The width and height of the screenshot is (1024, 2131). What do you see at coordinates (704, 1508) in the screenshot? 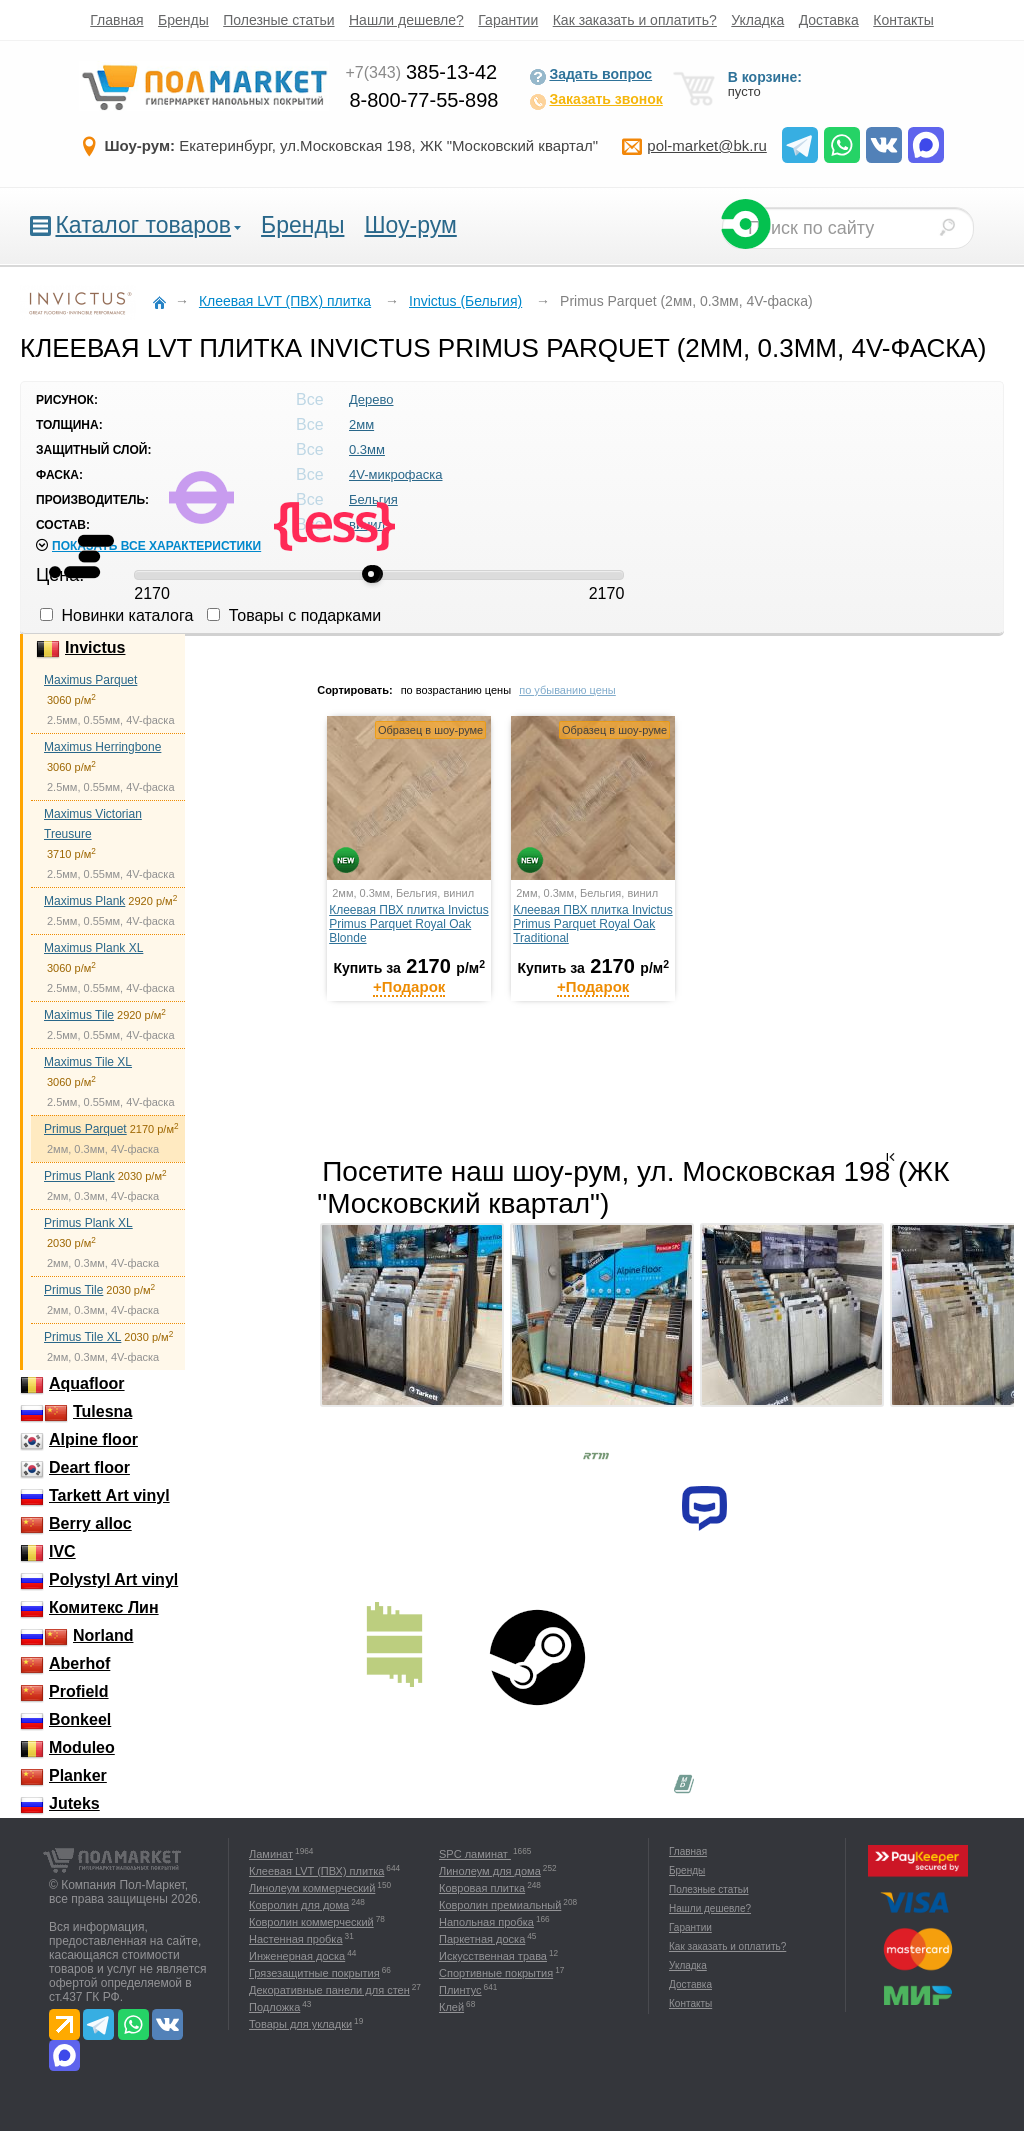
I see `open chatbot assistant` at bounding box center [704, 1508].